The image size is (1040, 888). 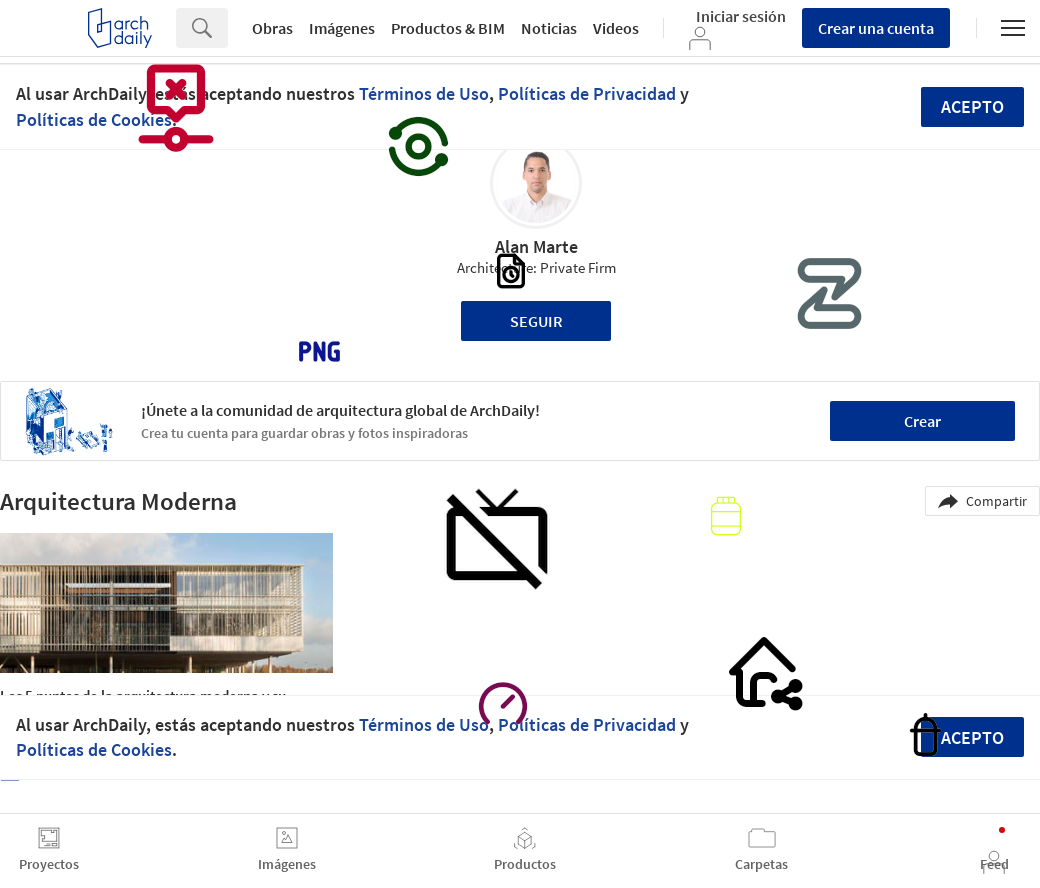 I want to click on share your home address or location, so click(x=764, y=672).